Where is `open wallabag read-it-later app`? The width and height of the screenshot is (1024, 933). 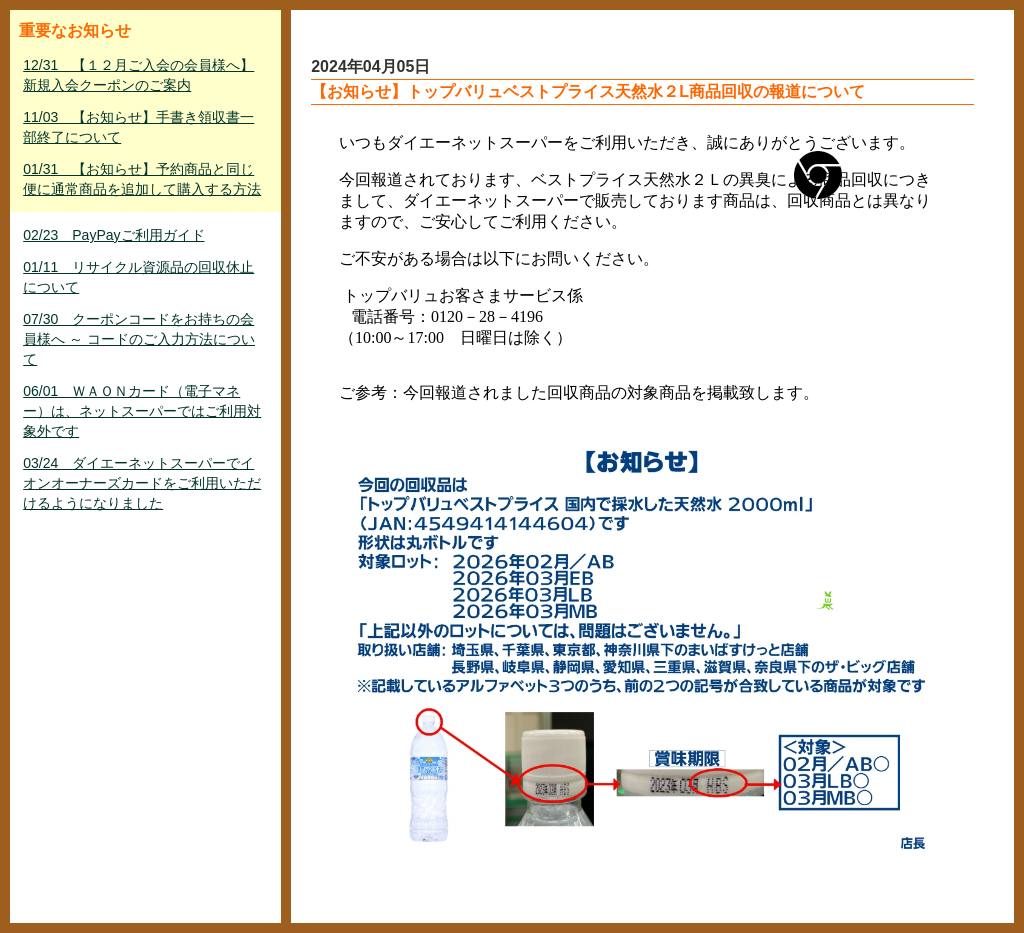 open wallabag read-it-later app is located at coordinates (824, 600).